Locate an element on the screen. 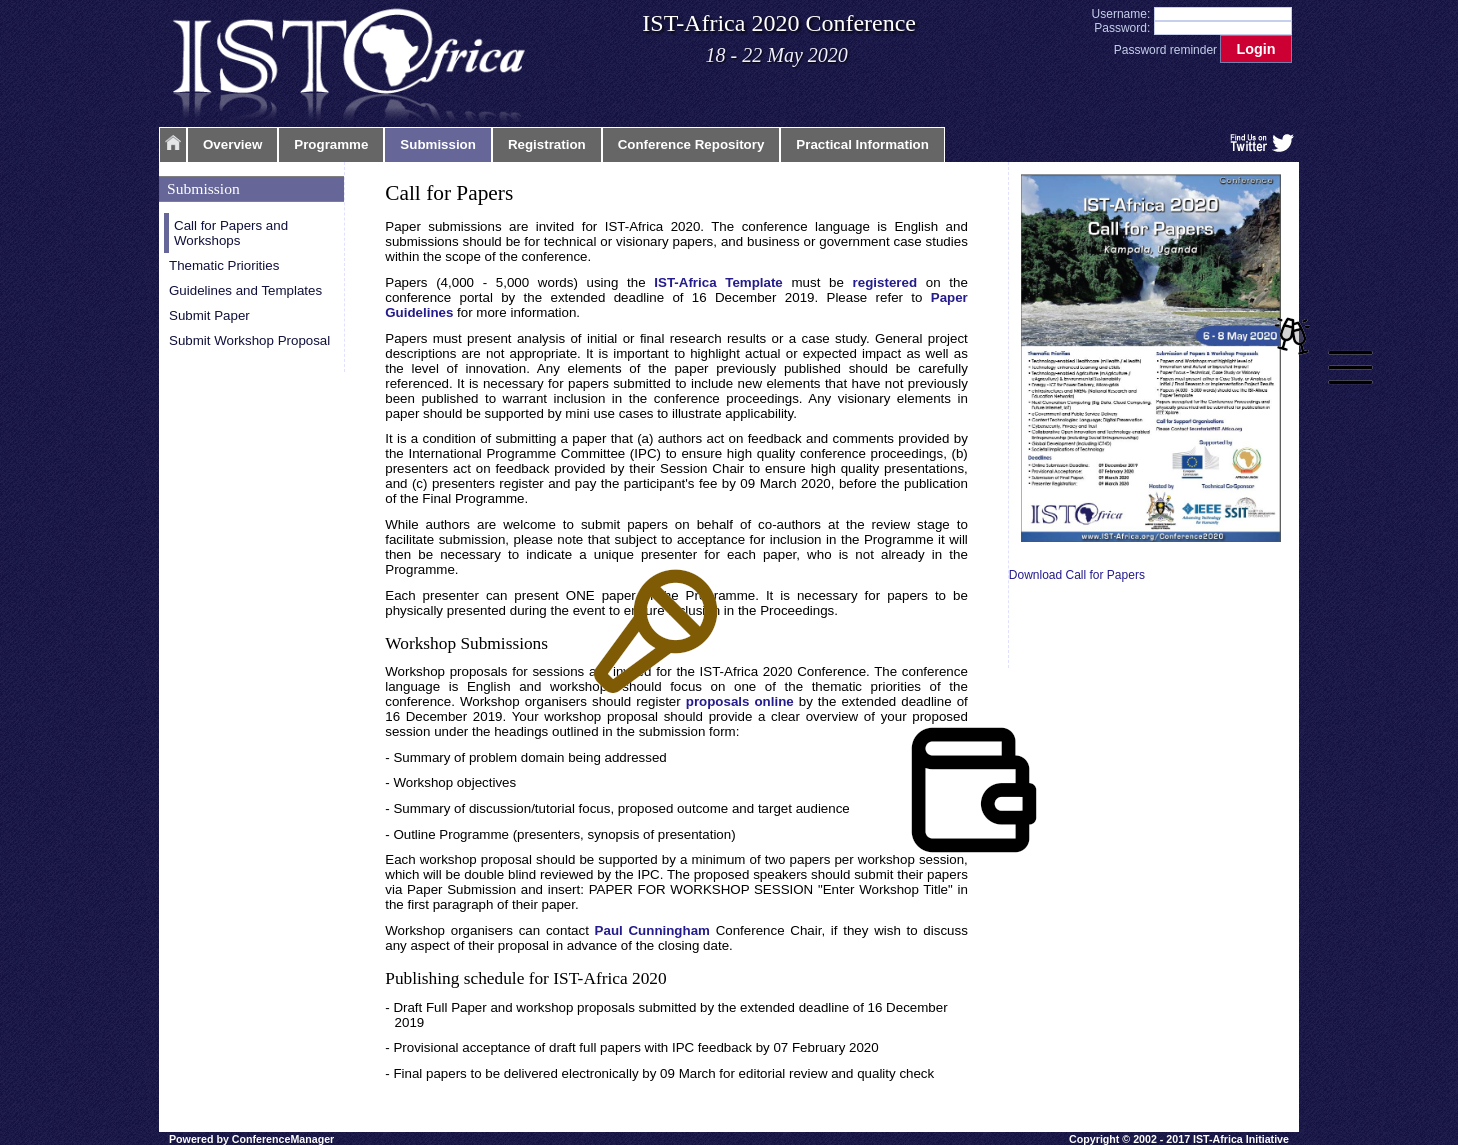  access your wallet or payment methods is located at coordinates (974, 790).